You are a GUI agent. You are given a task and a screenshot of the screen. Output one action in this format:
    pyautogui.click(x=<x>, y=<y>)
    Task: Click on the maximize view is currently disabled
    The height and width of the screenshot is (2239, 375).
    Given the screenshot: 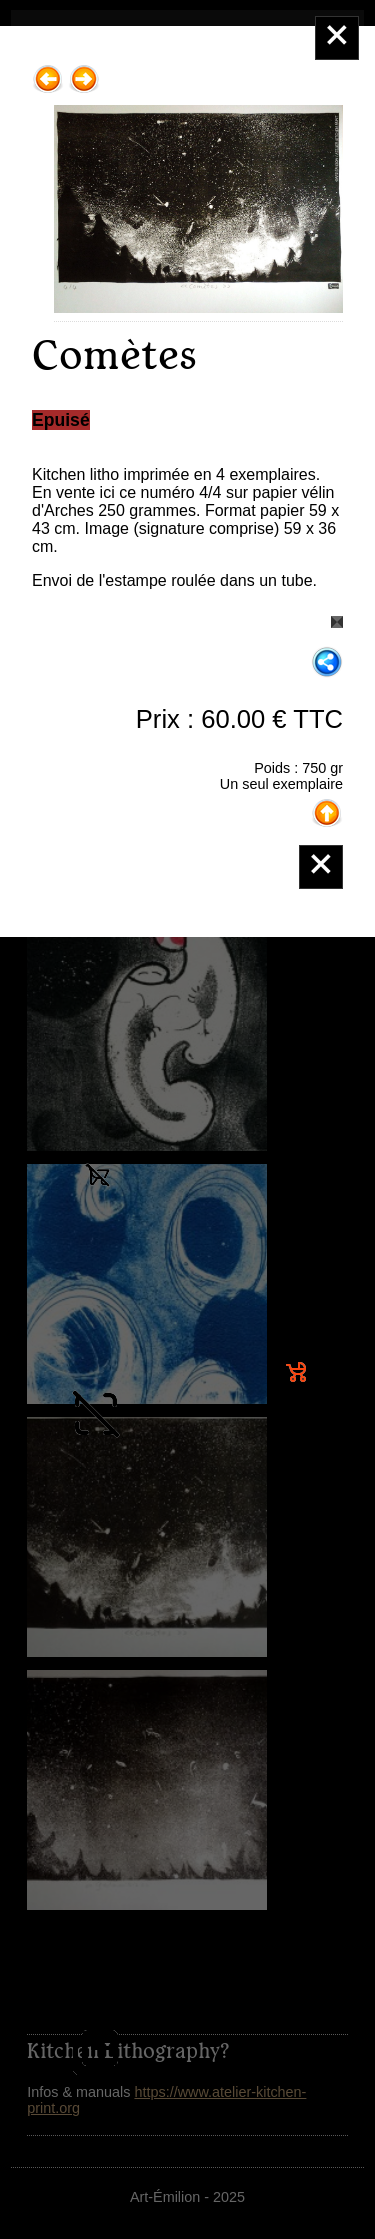 What is the action you would take?
    pyautogui.click(x=96, y=1414)
    